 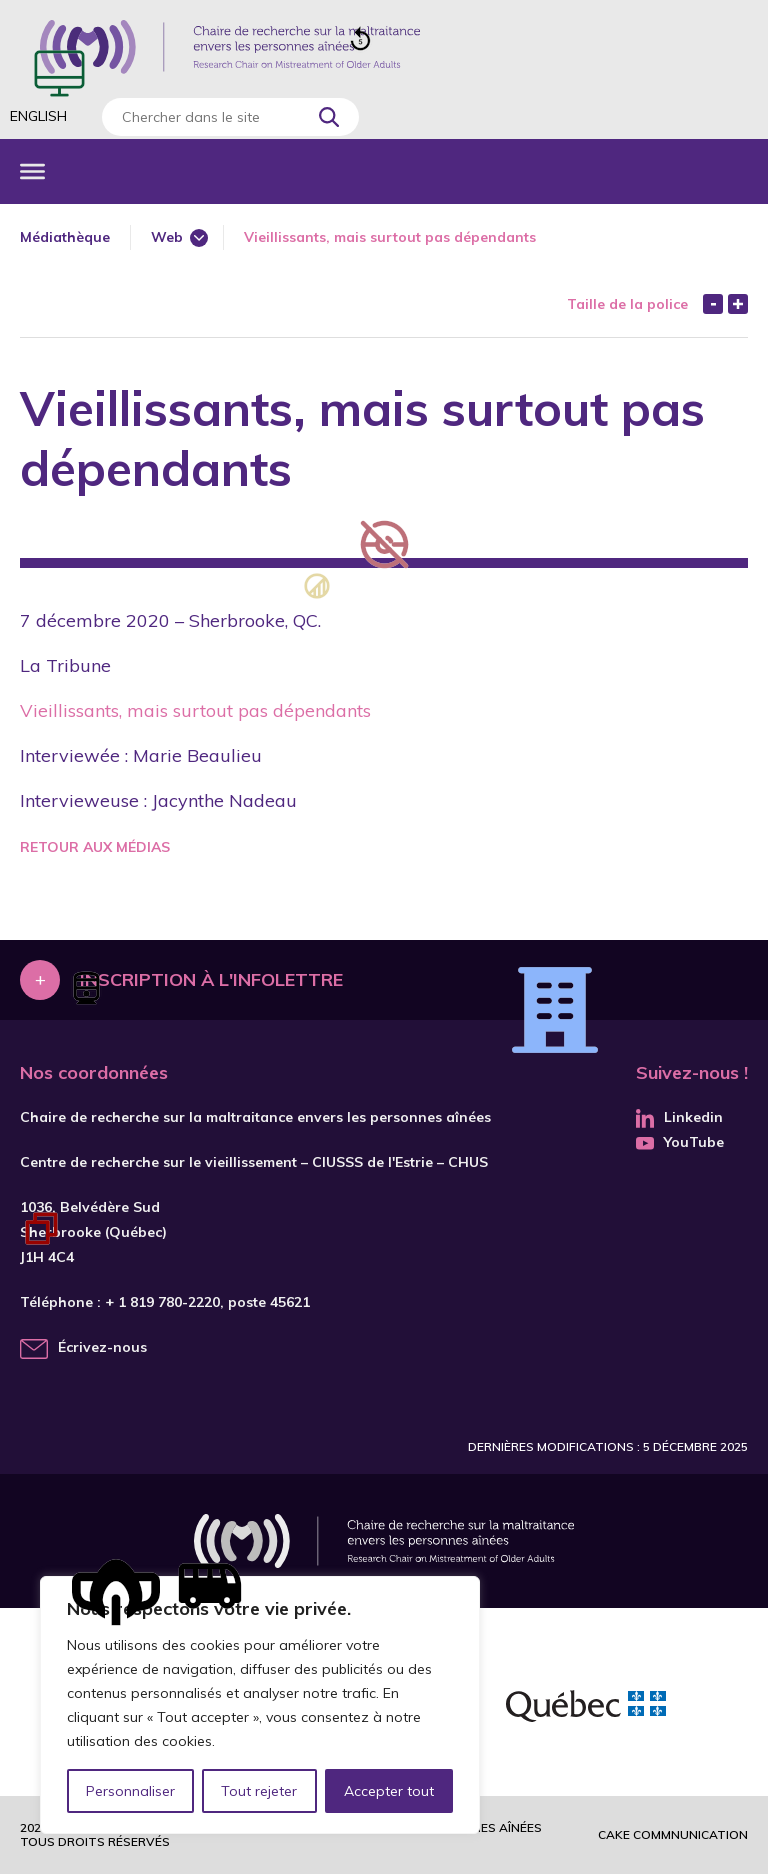 What do you see at coordinates (317, 586) in the screenshot?
I see `toggle half-tone or contrast display mode` at bounding box center [317, 586].